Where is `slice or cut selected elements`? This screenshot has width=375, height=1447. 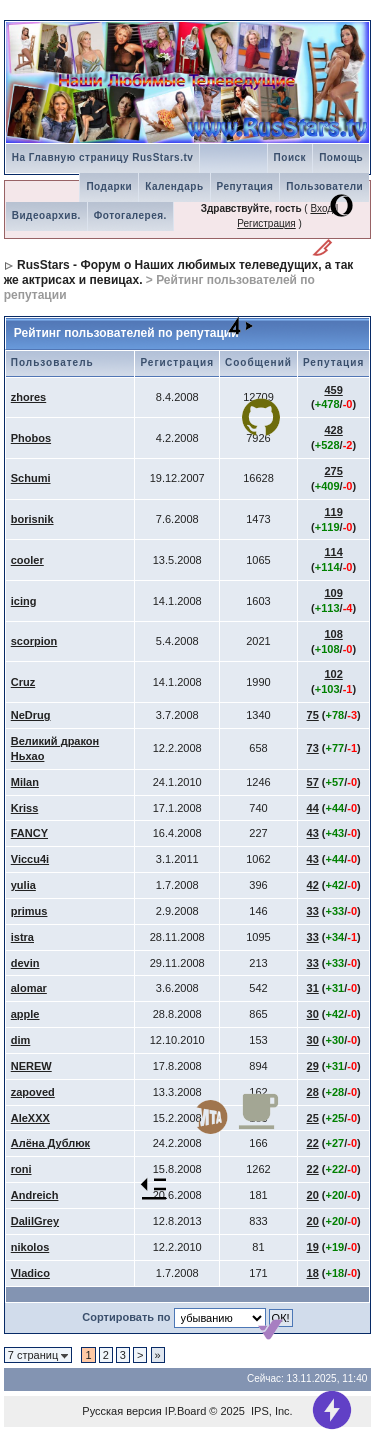
slice or cut selected elements is located at coordinates (322, 247).